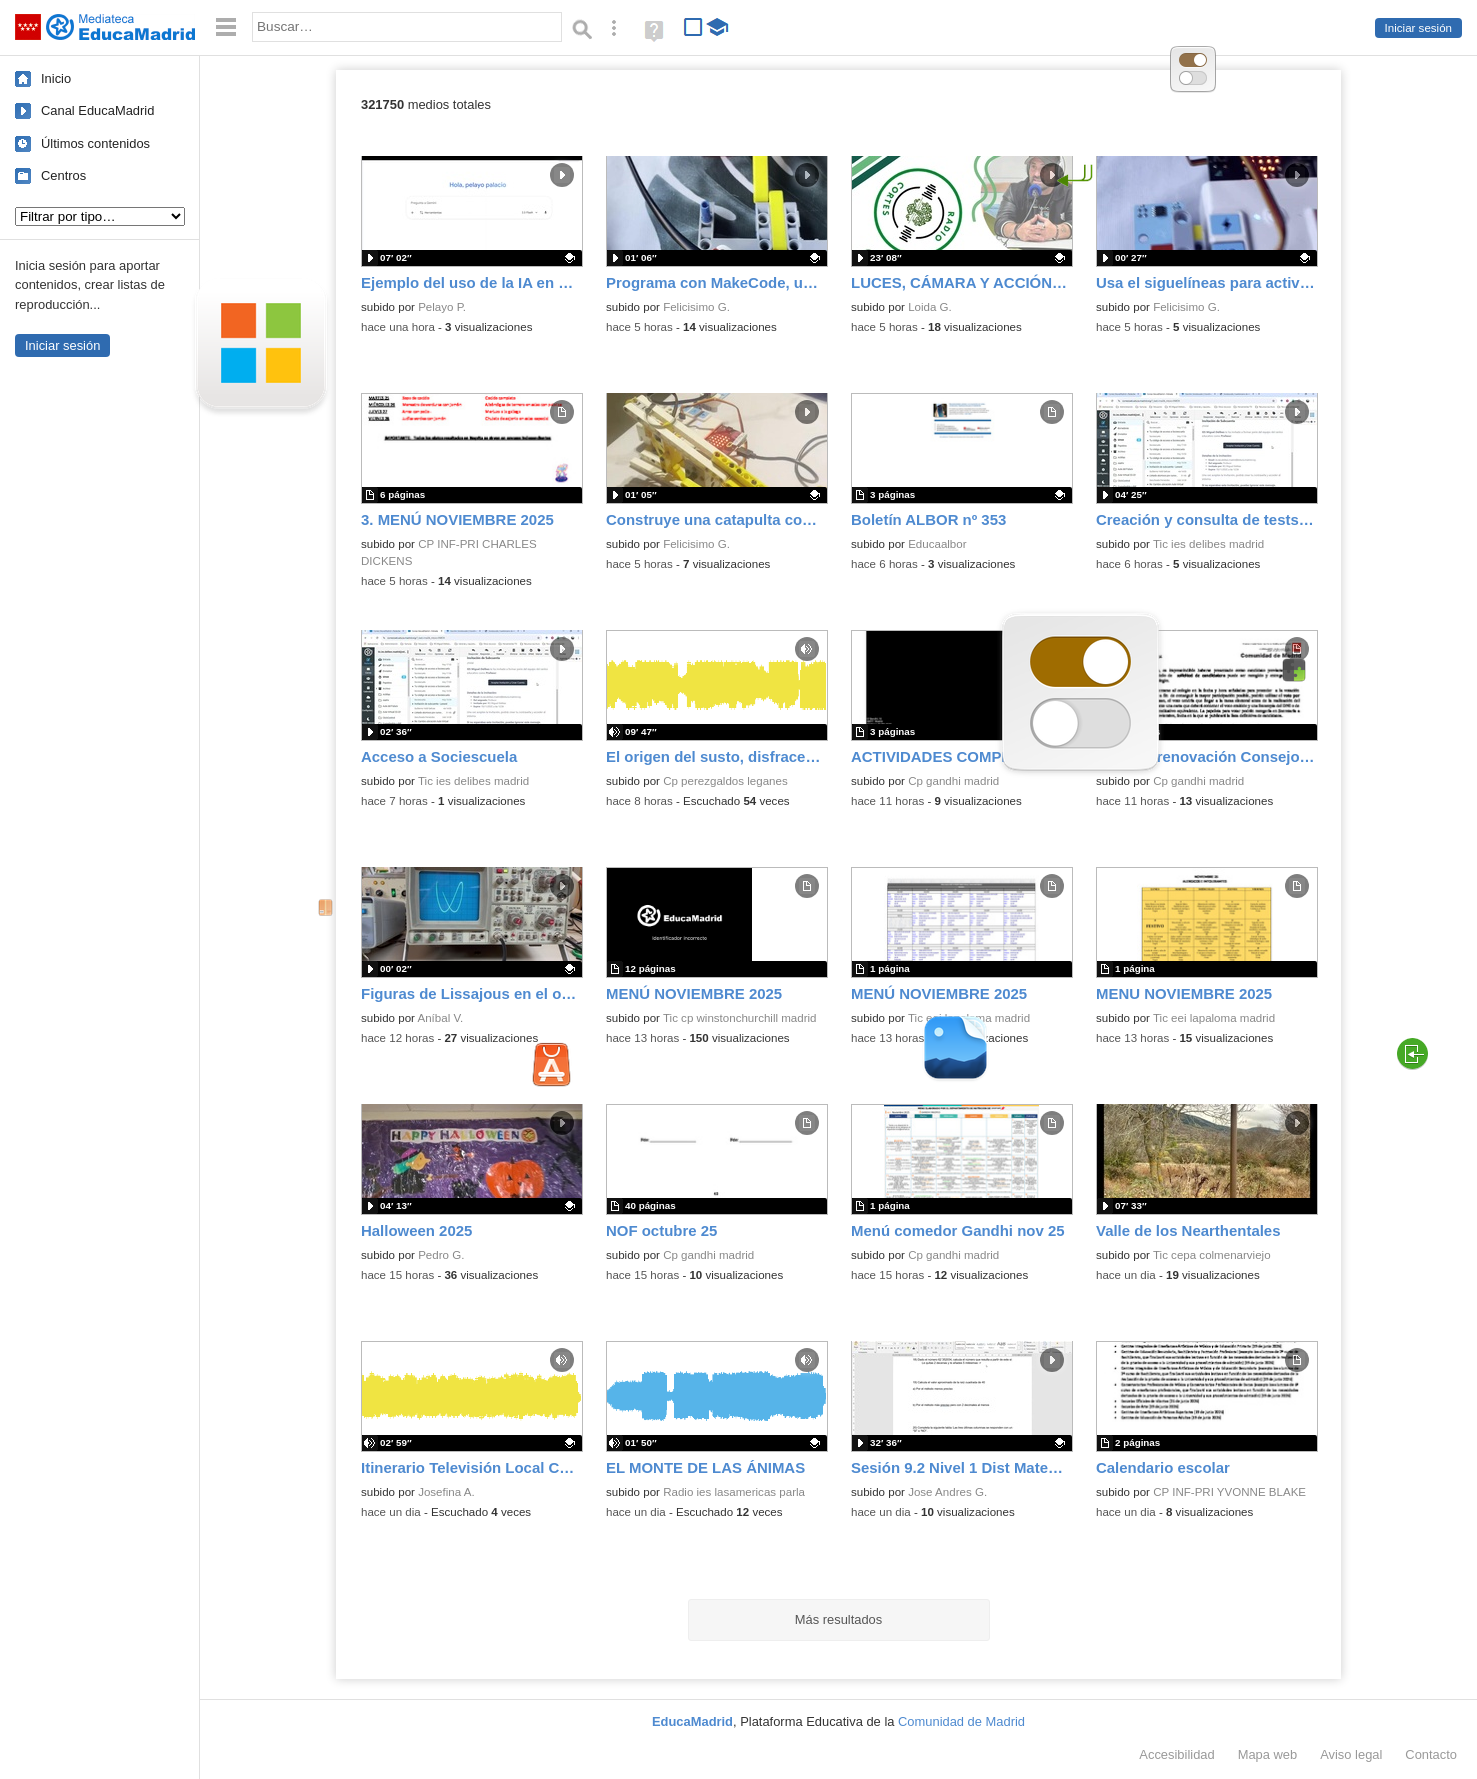 The height and width of the screenshot is (1779, 1477). I want to click on open extension manager app, so click(1294, 670).